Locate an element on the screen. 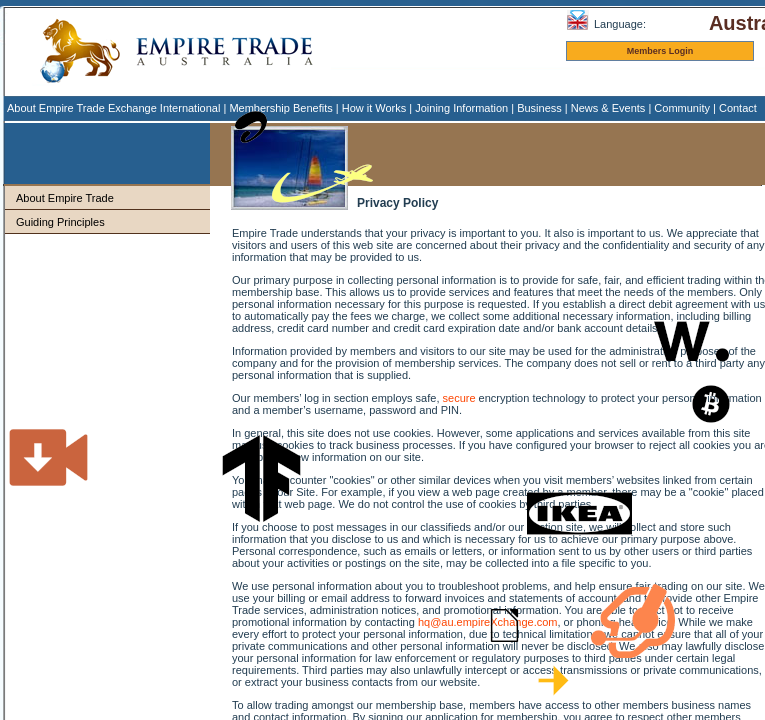  IKEA brand logo is located at coordinates (579, 513).